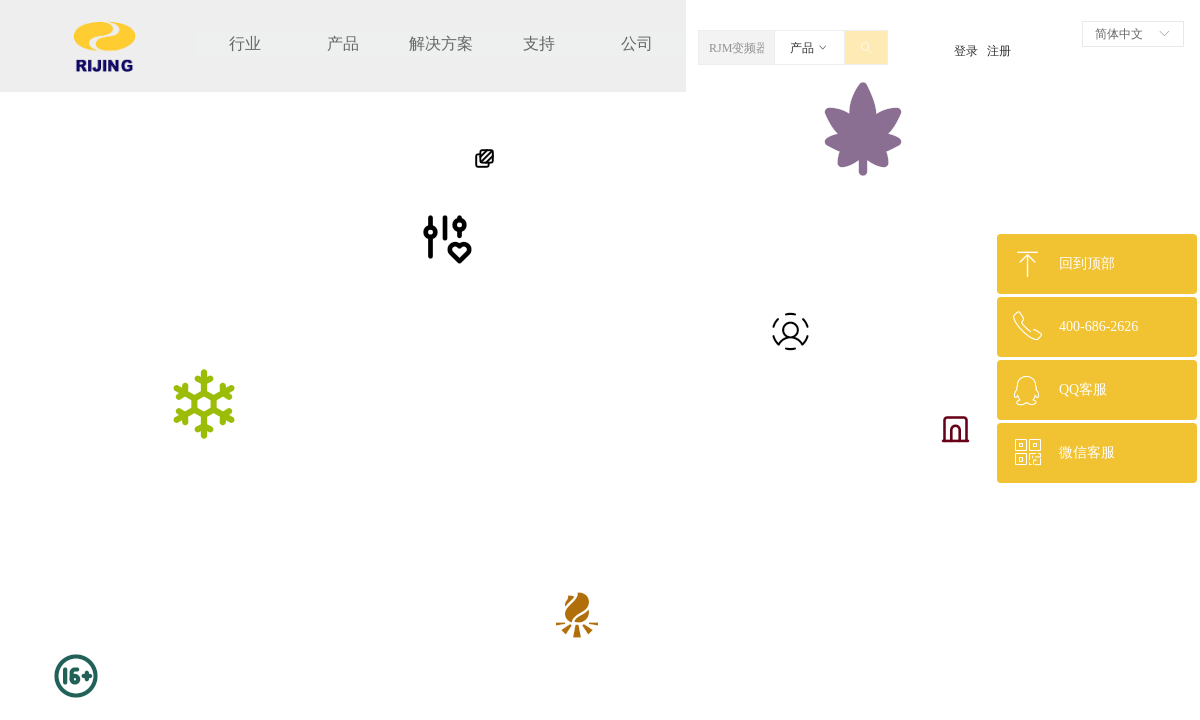 The width and height of the screenshot is (1200, 720). What do you see at coordinates (955, 428) in the screenshot?
I see `view building or property details` at bounding box center [955, 428].